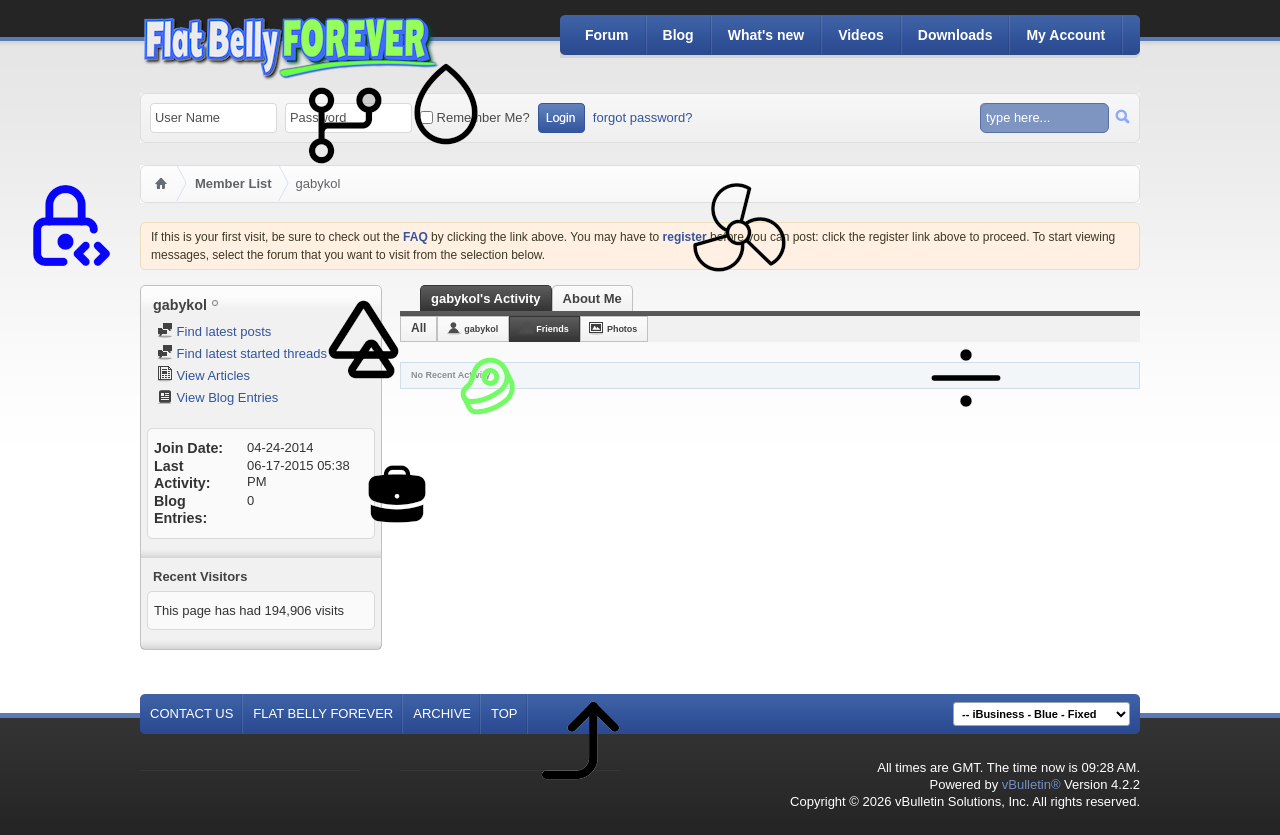 This screenshot has height=835, width=1280. What do you see at coordinates (489, 386) in the screenshot?
I see `filter recipes by beef or red meat` at bounding box center [489, 386].